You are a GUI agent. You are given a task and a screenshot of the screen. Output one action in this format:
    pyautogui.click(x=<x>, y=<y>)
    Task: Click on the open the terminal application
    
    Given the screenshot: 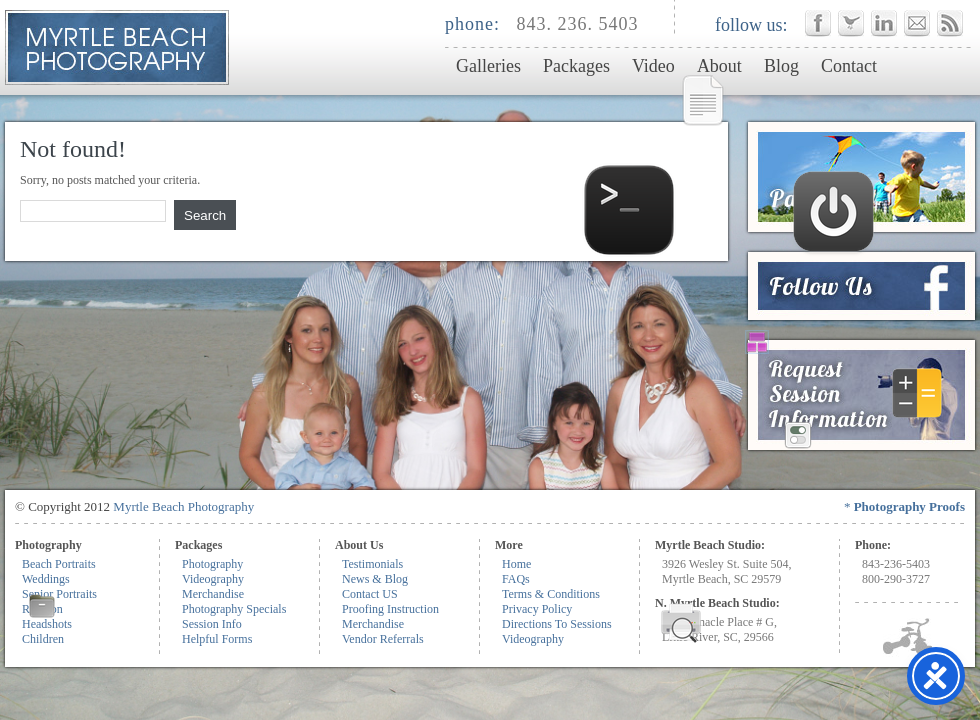 What is the action you would take?
    pyautogui.click(x=629, y=210)
    